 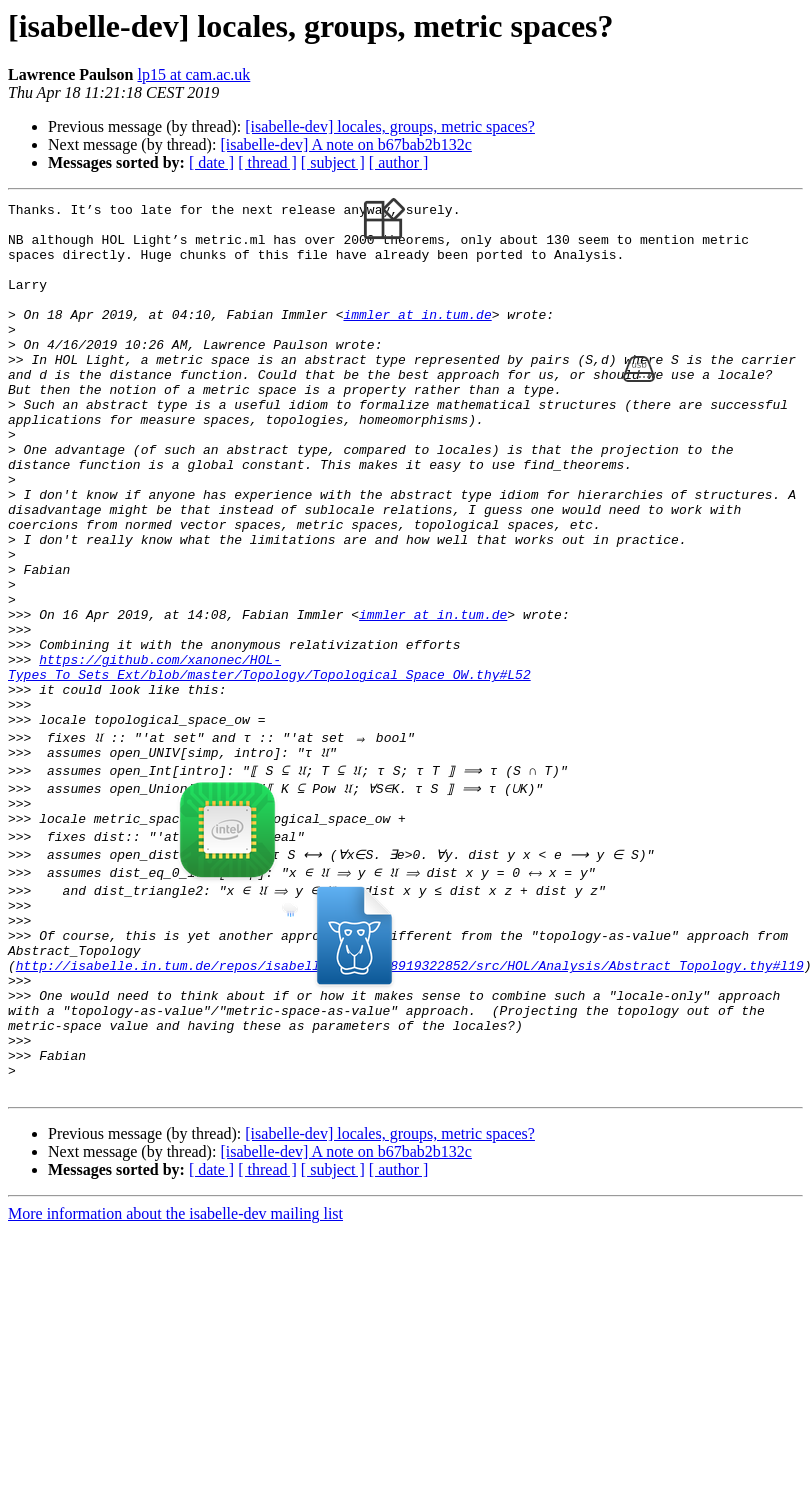 What do you see at coordinates (290, 909) in the screenshot?
I see `indicates rainy or showery weather conditions` at bounding box center [290, 909].